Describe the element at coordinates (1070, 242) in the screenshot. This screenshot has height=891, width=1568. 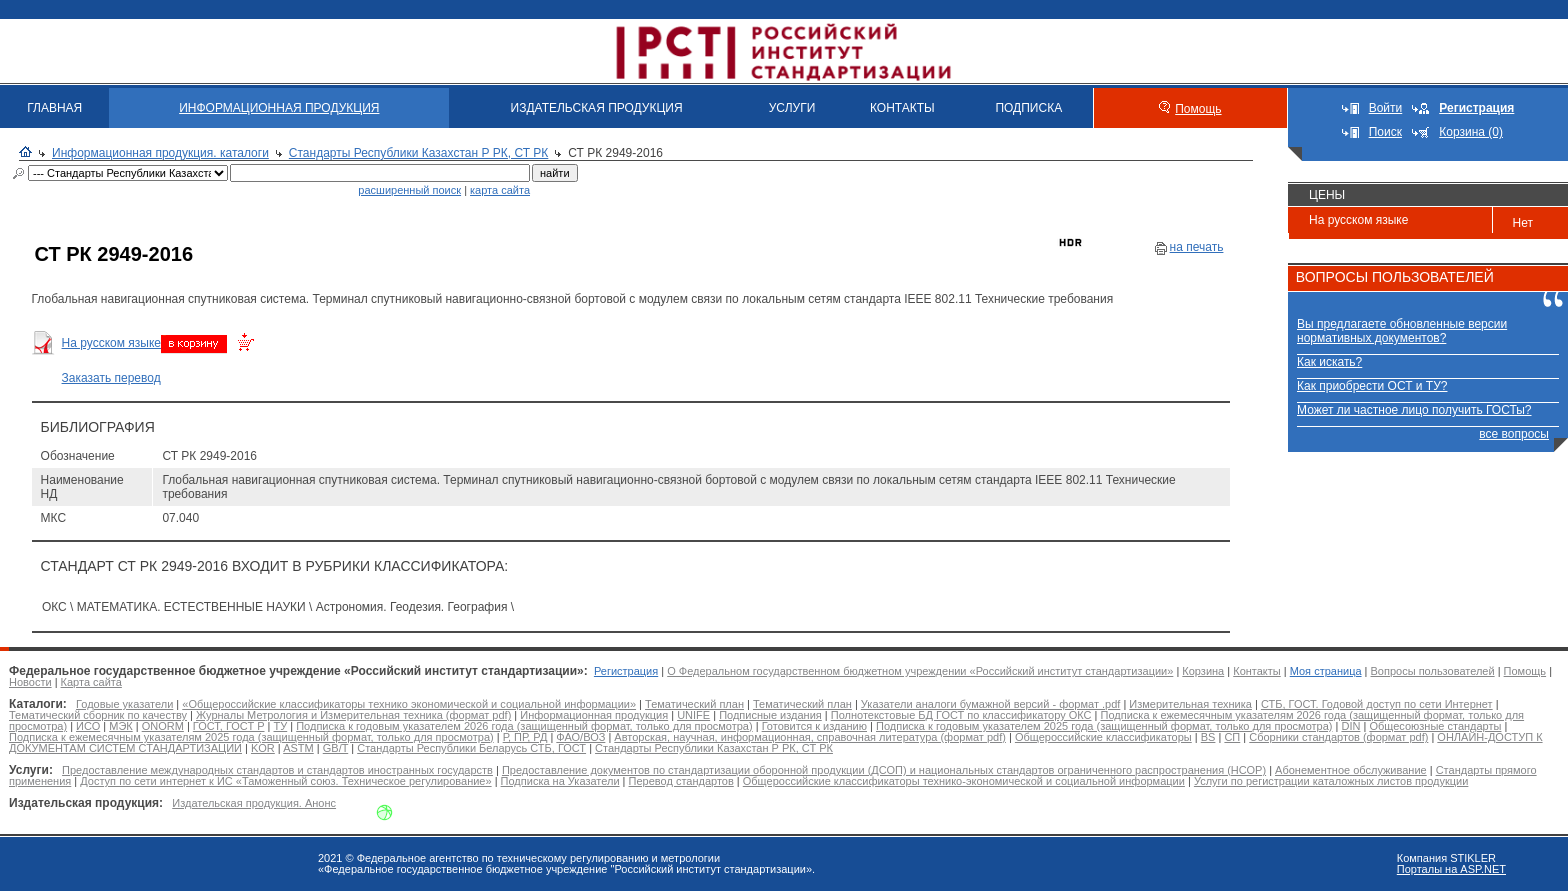
I see `HDR mode is currently enabled` at that location.